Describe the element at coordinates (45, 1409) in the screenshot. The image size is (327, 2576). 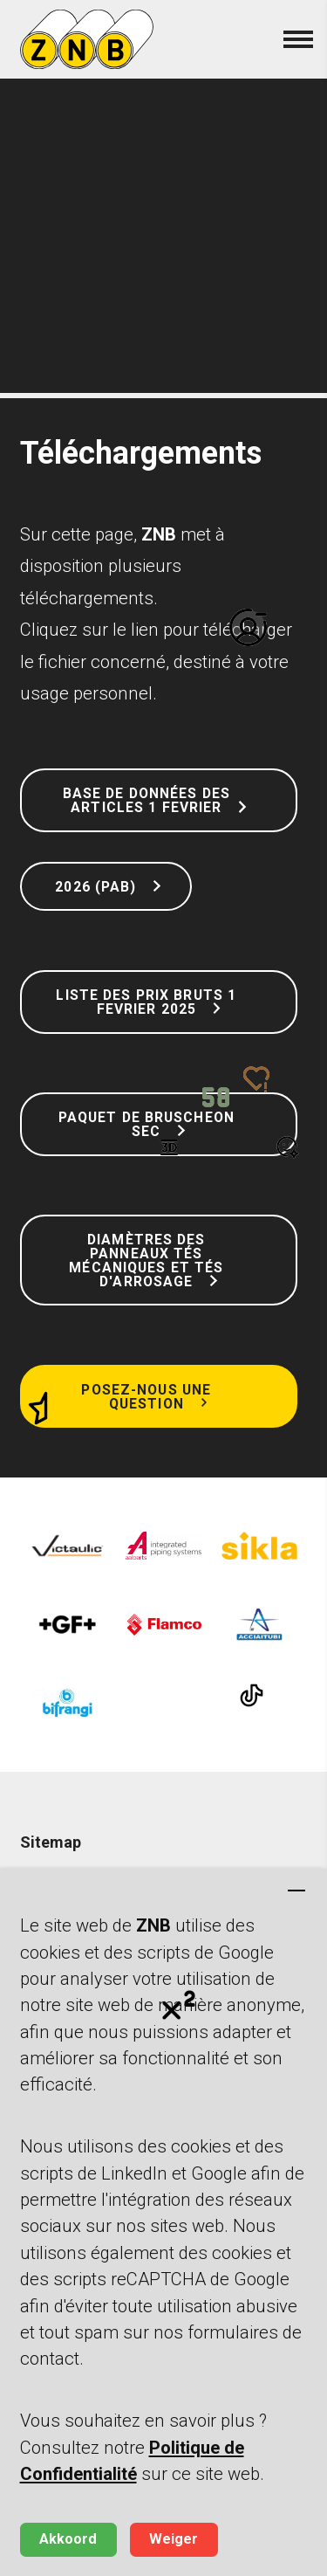
I see `indicates a partial or half-star rating` at that location.